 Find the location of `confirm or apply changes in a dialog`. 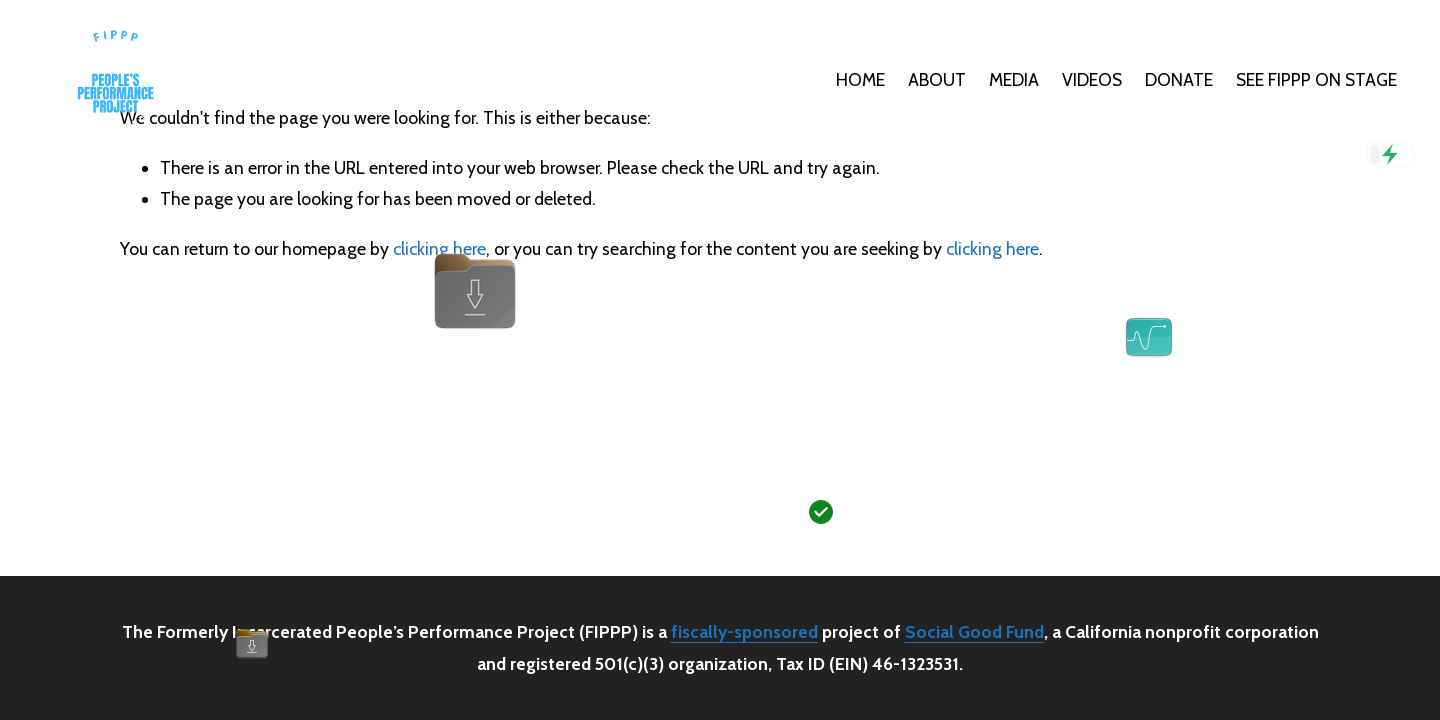

confirm or apply changes in a dialog is located at coordinates (821, 512).